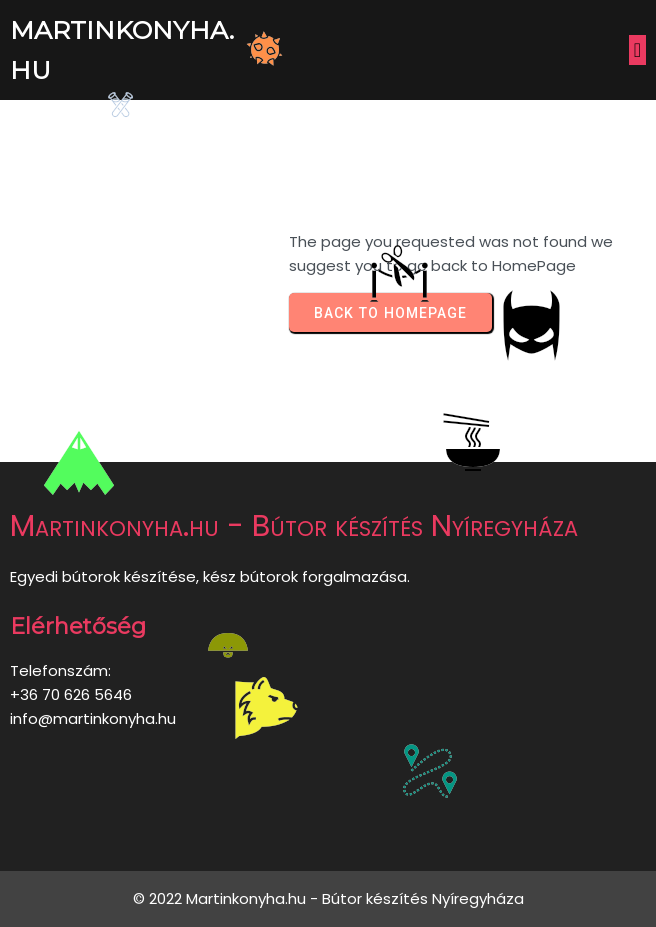 The height and width of the screenshot is (927, 656). I want to click on select batman or superhero character, so click(531, 325).